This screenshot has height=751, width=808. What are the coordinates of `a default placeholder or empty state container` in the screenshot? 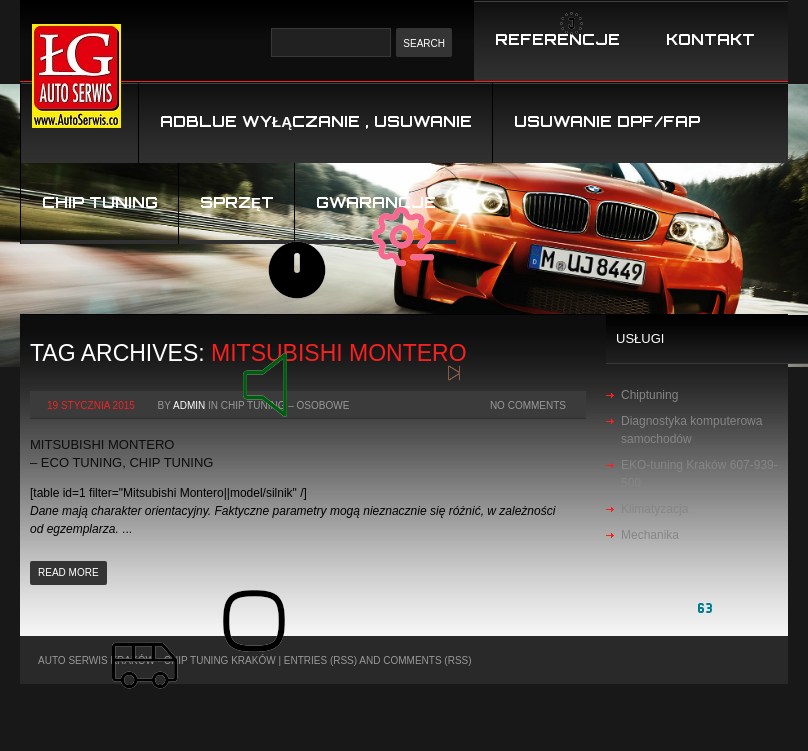 It's located at (254, 621).